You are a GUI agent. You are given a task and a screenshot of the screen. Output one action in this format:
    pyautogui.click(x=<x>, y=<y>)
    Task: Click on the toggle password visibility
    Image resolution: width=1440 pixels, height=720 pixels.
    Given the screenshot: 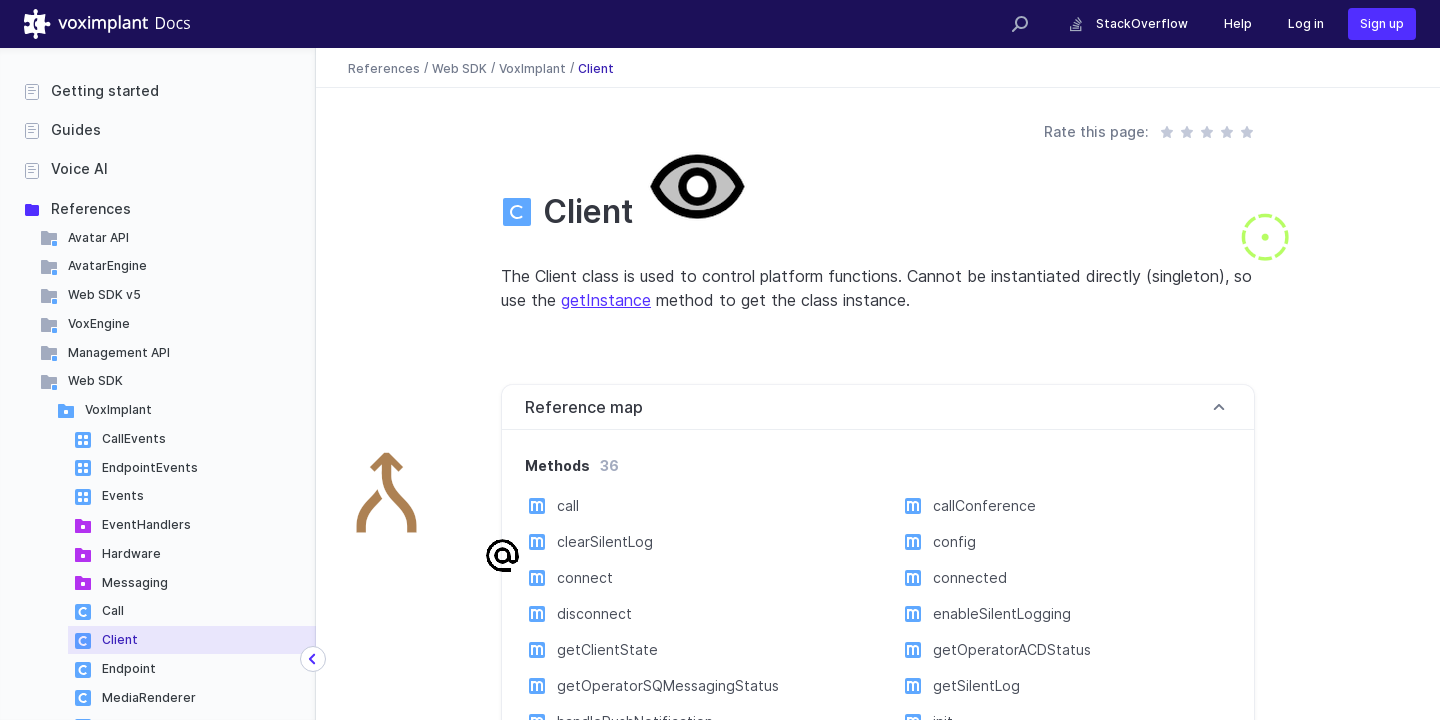 What is the action you would take?
    pyautogui.click(x=697, y=186)
    